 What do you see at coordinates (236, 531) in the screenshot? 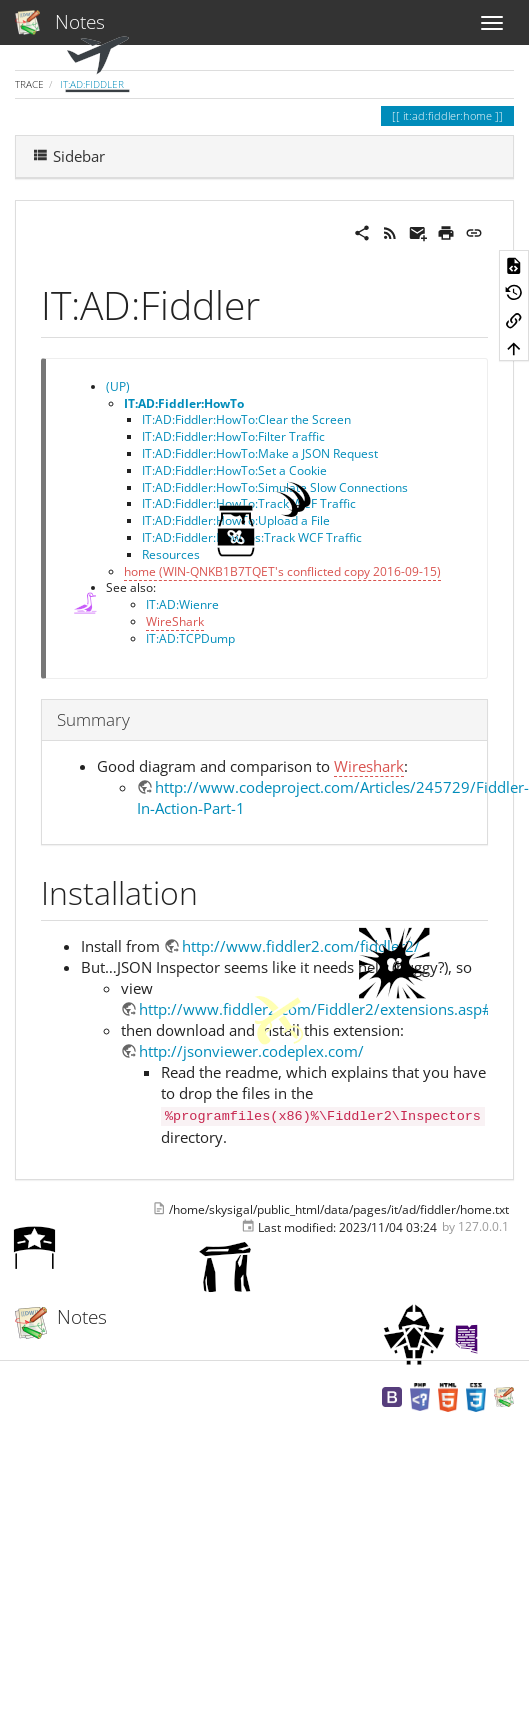
I see `honey or jam item in a game inventory` at bounding box center [236, 531].